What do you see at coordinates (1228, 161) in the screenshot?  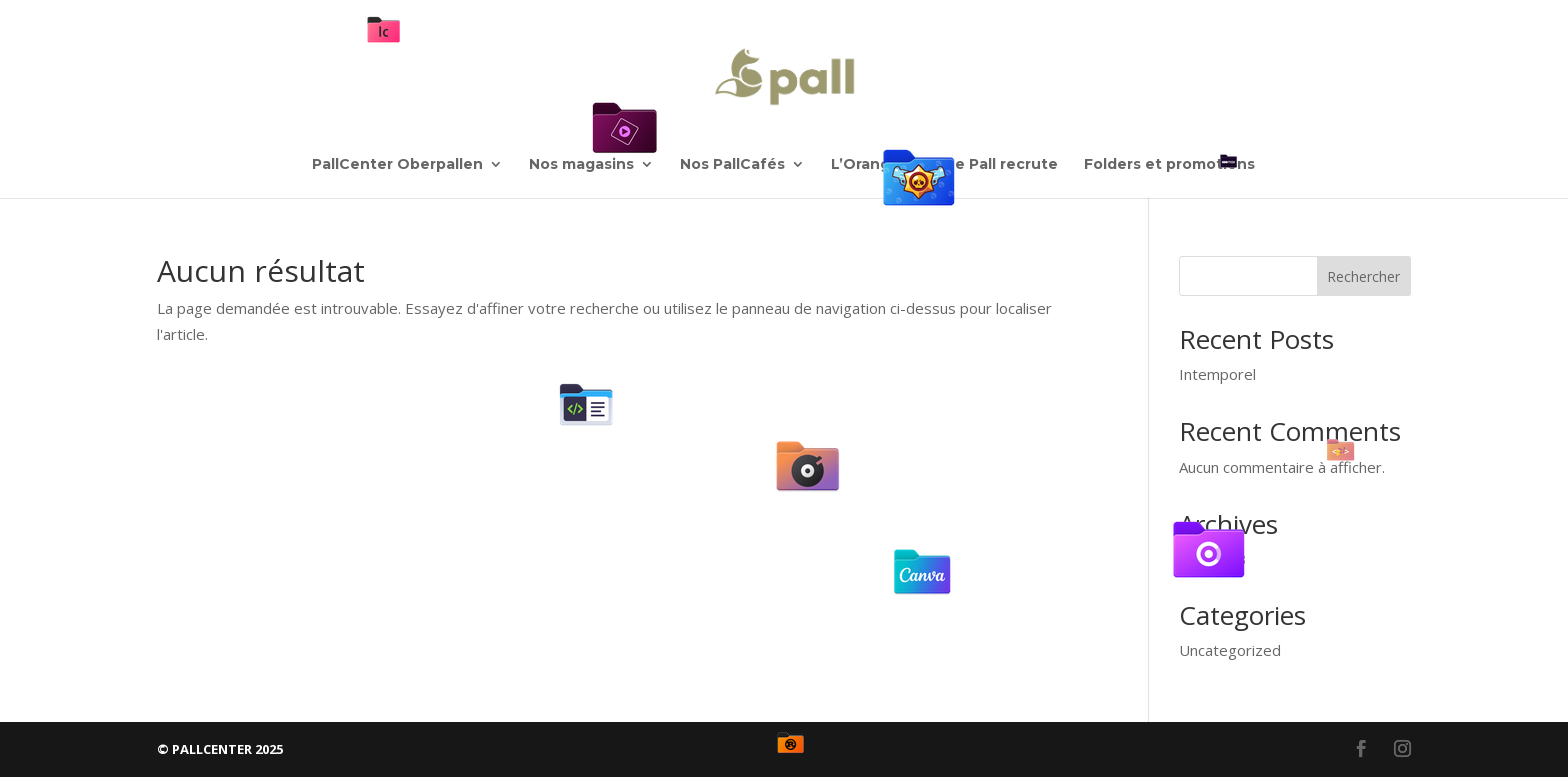 I see `open folder containing HBO Max content` at bounding box center [1228, 161].